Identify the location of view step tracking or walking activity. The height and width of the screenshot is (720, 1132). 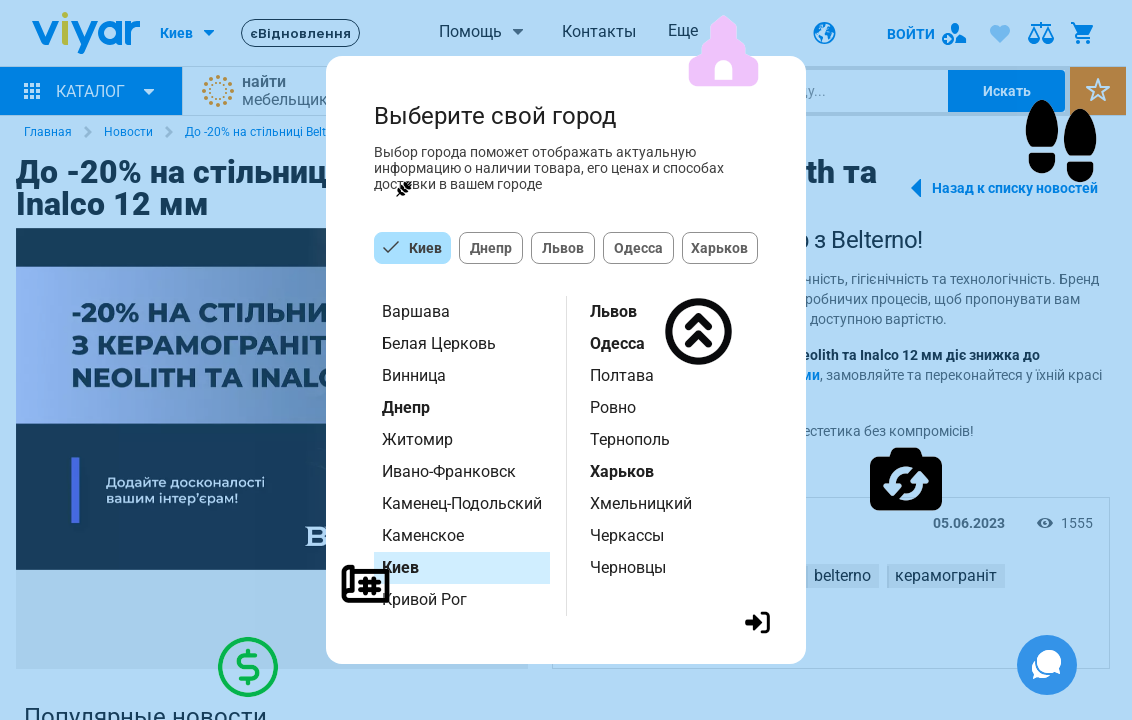
(1061, 141).